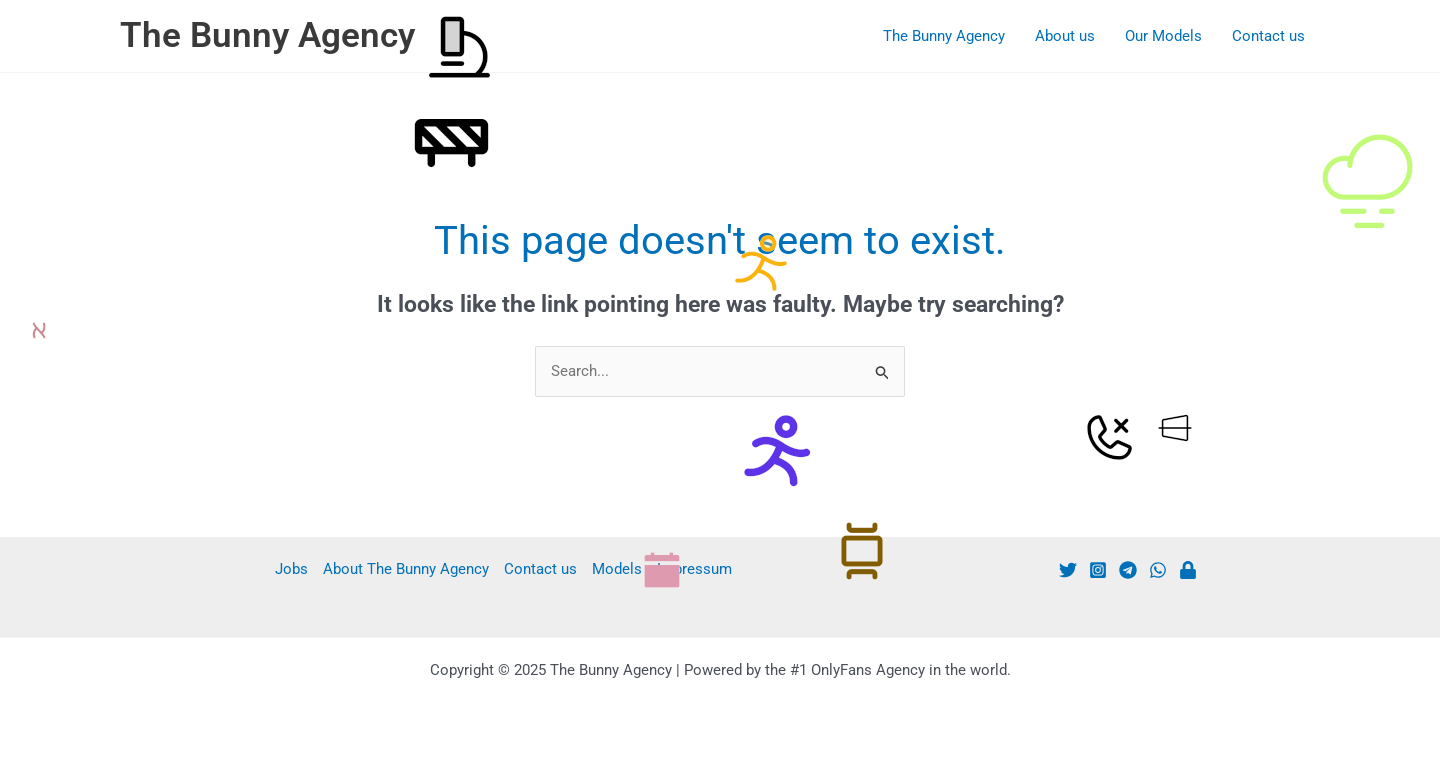  What do you see at coordinates (662, 570) in the screenshot?
I see `view calendar with no events` at bounding box center [662, 570].